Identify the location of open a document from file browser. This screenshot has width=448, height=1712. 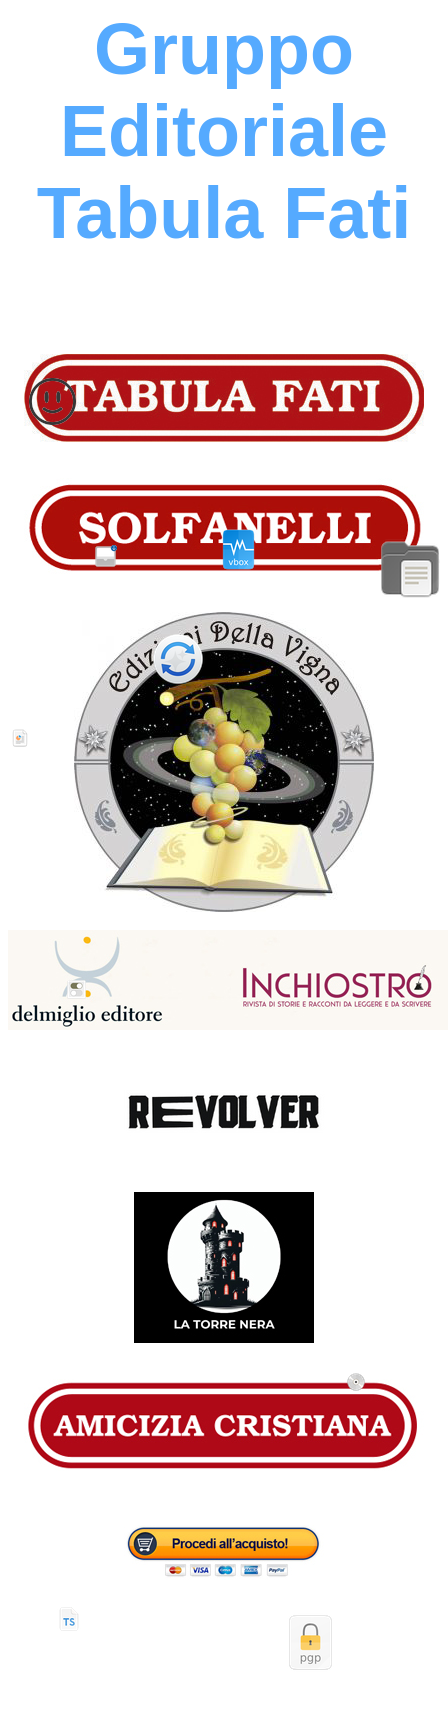
(410, 568).